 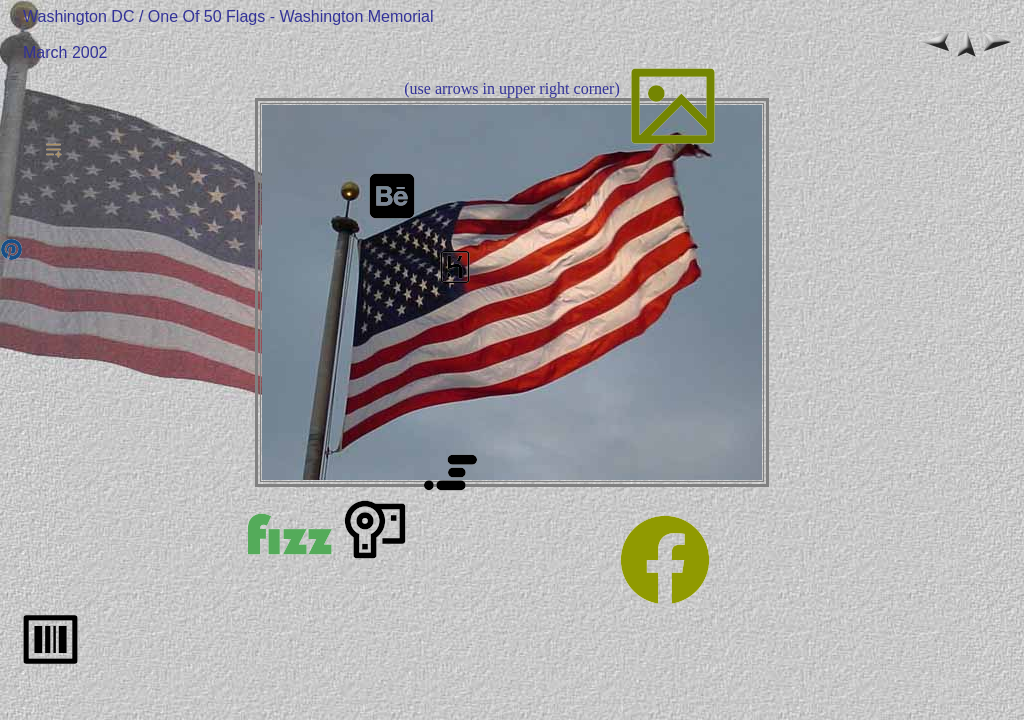 What do you see at coordinates (290, 534) in the screenshot?
I see `fizz app or service logo` at bounding box center [290, 534].